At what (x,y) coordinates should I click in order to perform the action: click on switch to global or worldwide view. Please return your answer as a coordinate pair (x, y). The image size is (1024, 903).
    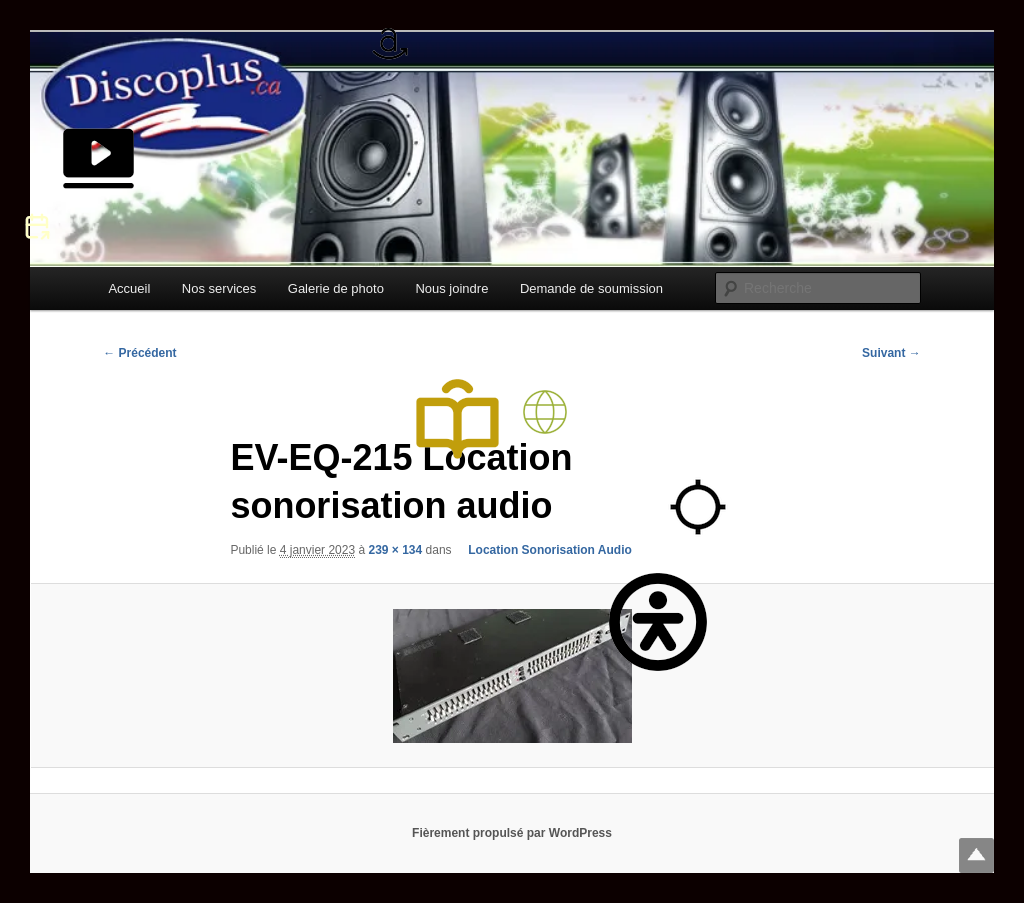
    Looking at the image, I should click on (545, 412).